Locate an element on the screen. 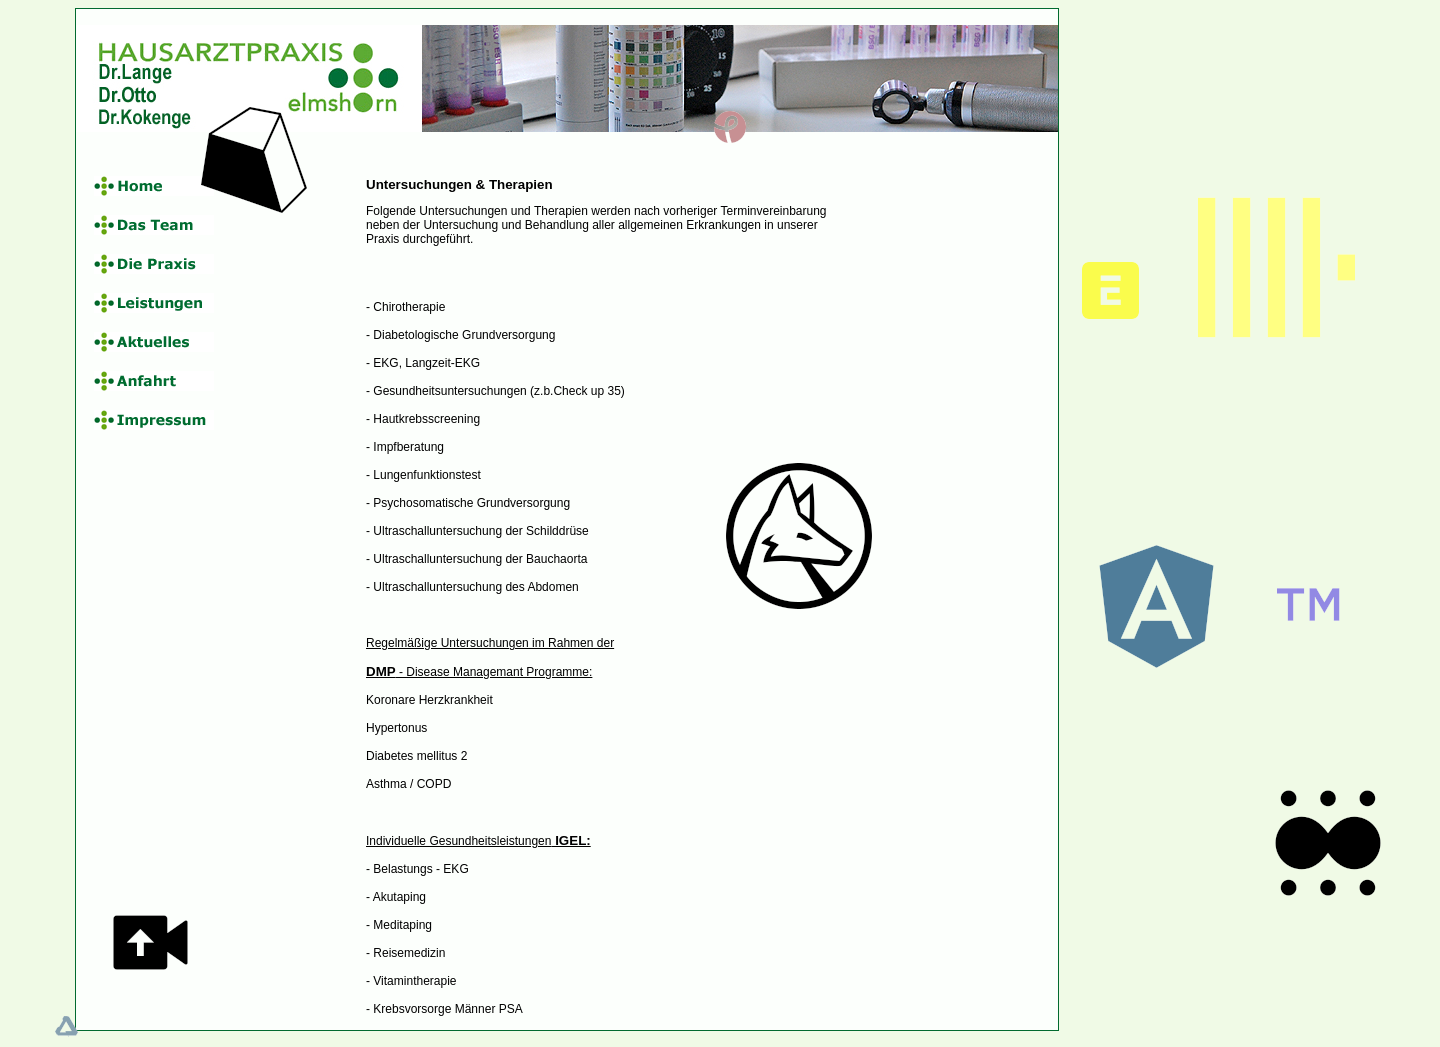 Image resolution: width=1440 pixels, height=1047 pixels. AngularJS framework logo is located at coordinates (1156, 606).